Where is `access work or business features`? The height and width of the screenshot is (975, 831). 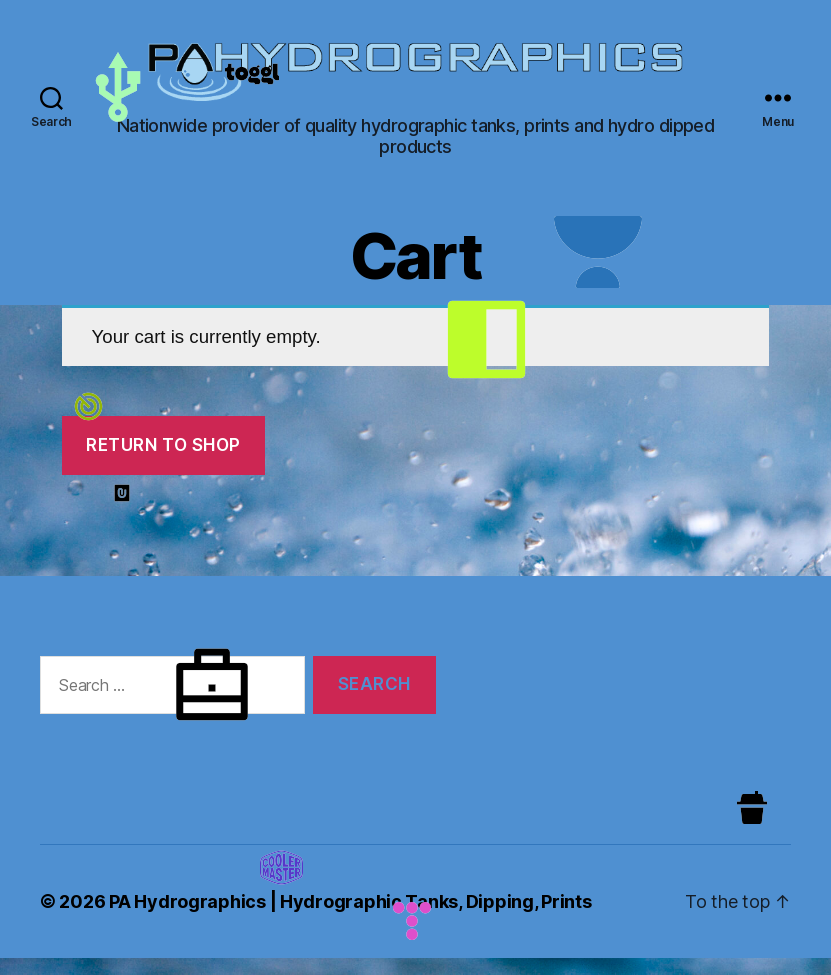
access work or business features is located at coordinates (212, 688).